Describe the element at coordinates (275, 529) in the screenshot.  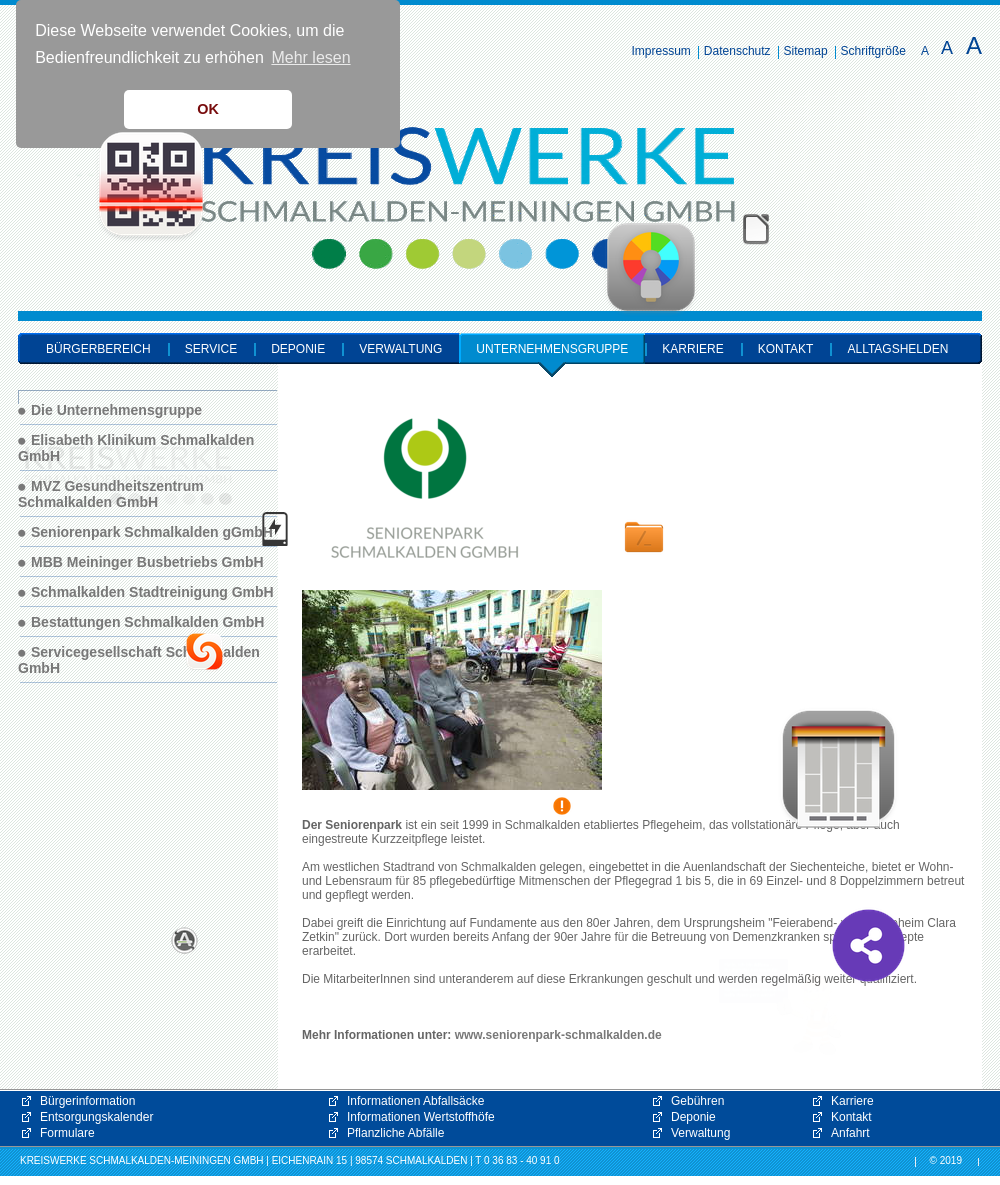
I see `indicates uninterruptible power supply (UPS) device connected` at that location.